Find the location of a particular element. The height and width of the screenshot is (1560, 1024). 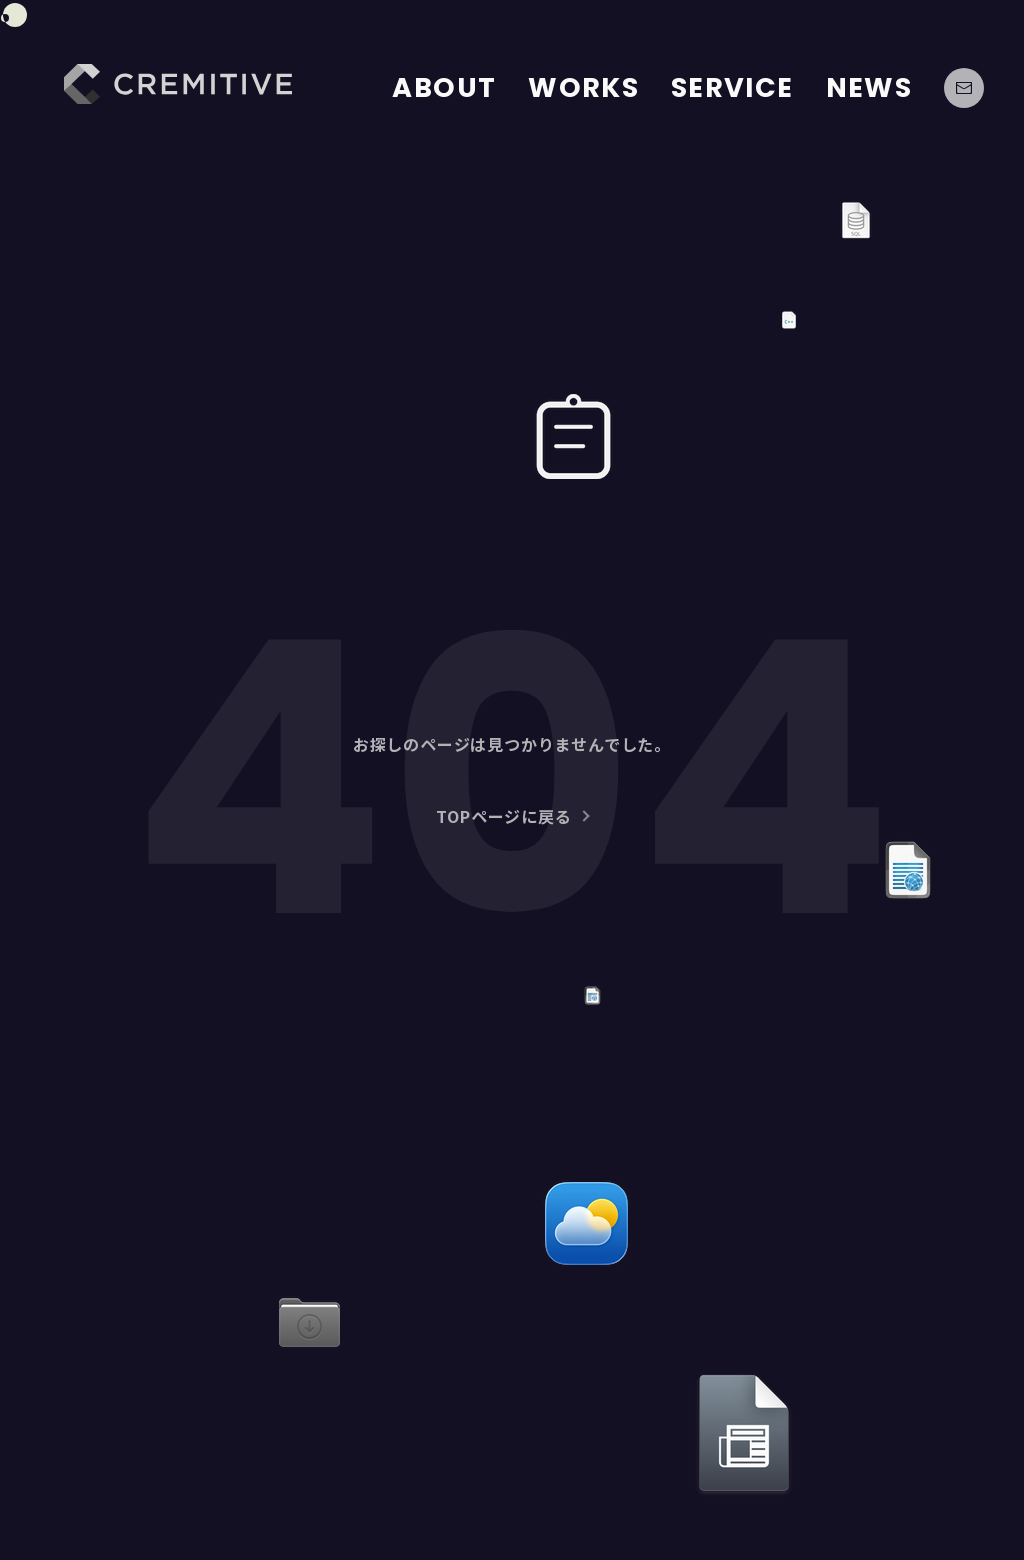

access your downloads folder is located at coordinates (309, 1322).